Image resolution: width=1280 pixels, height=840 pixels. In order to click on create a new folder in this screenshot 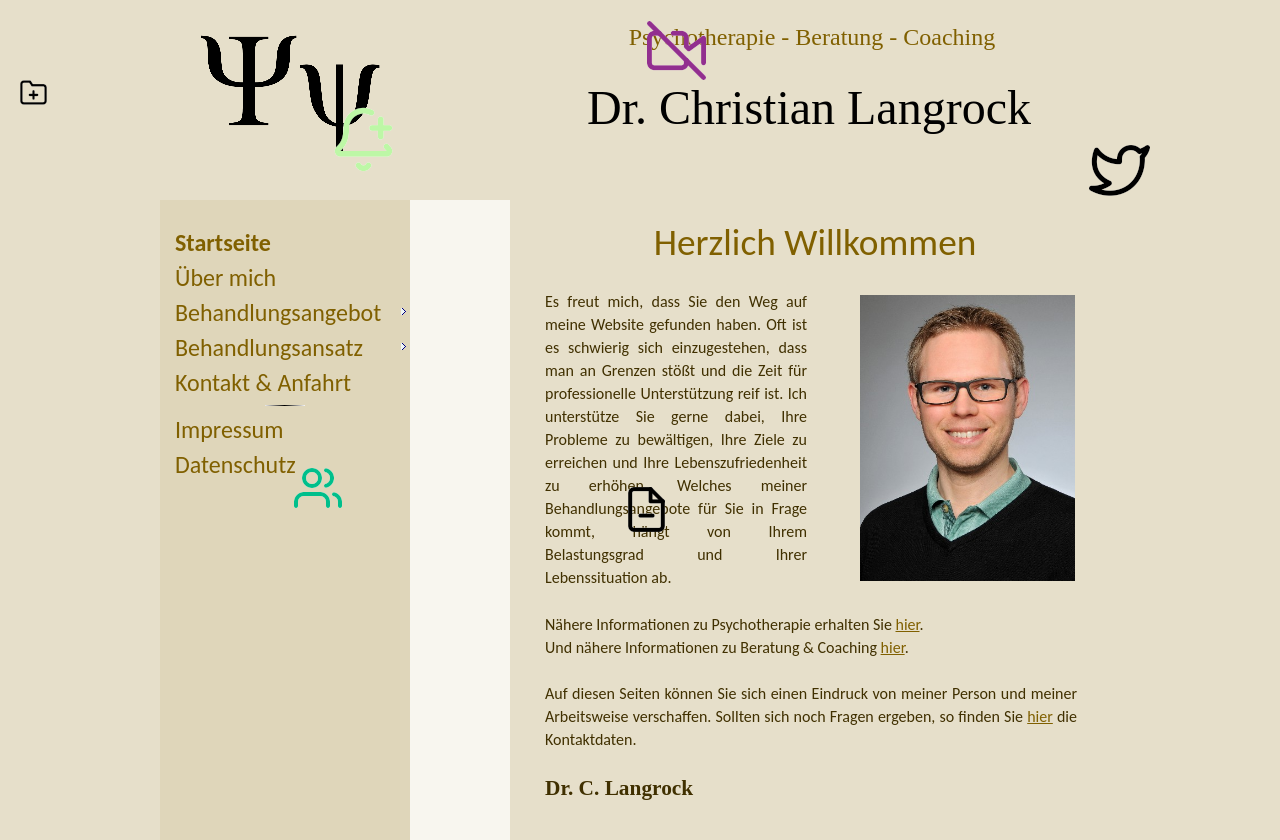, I will do `click(33, 92)`.